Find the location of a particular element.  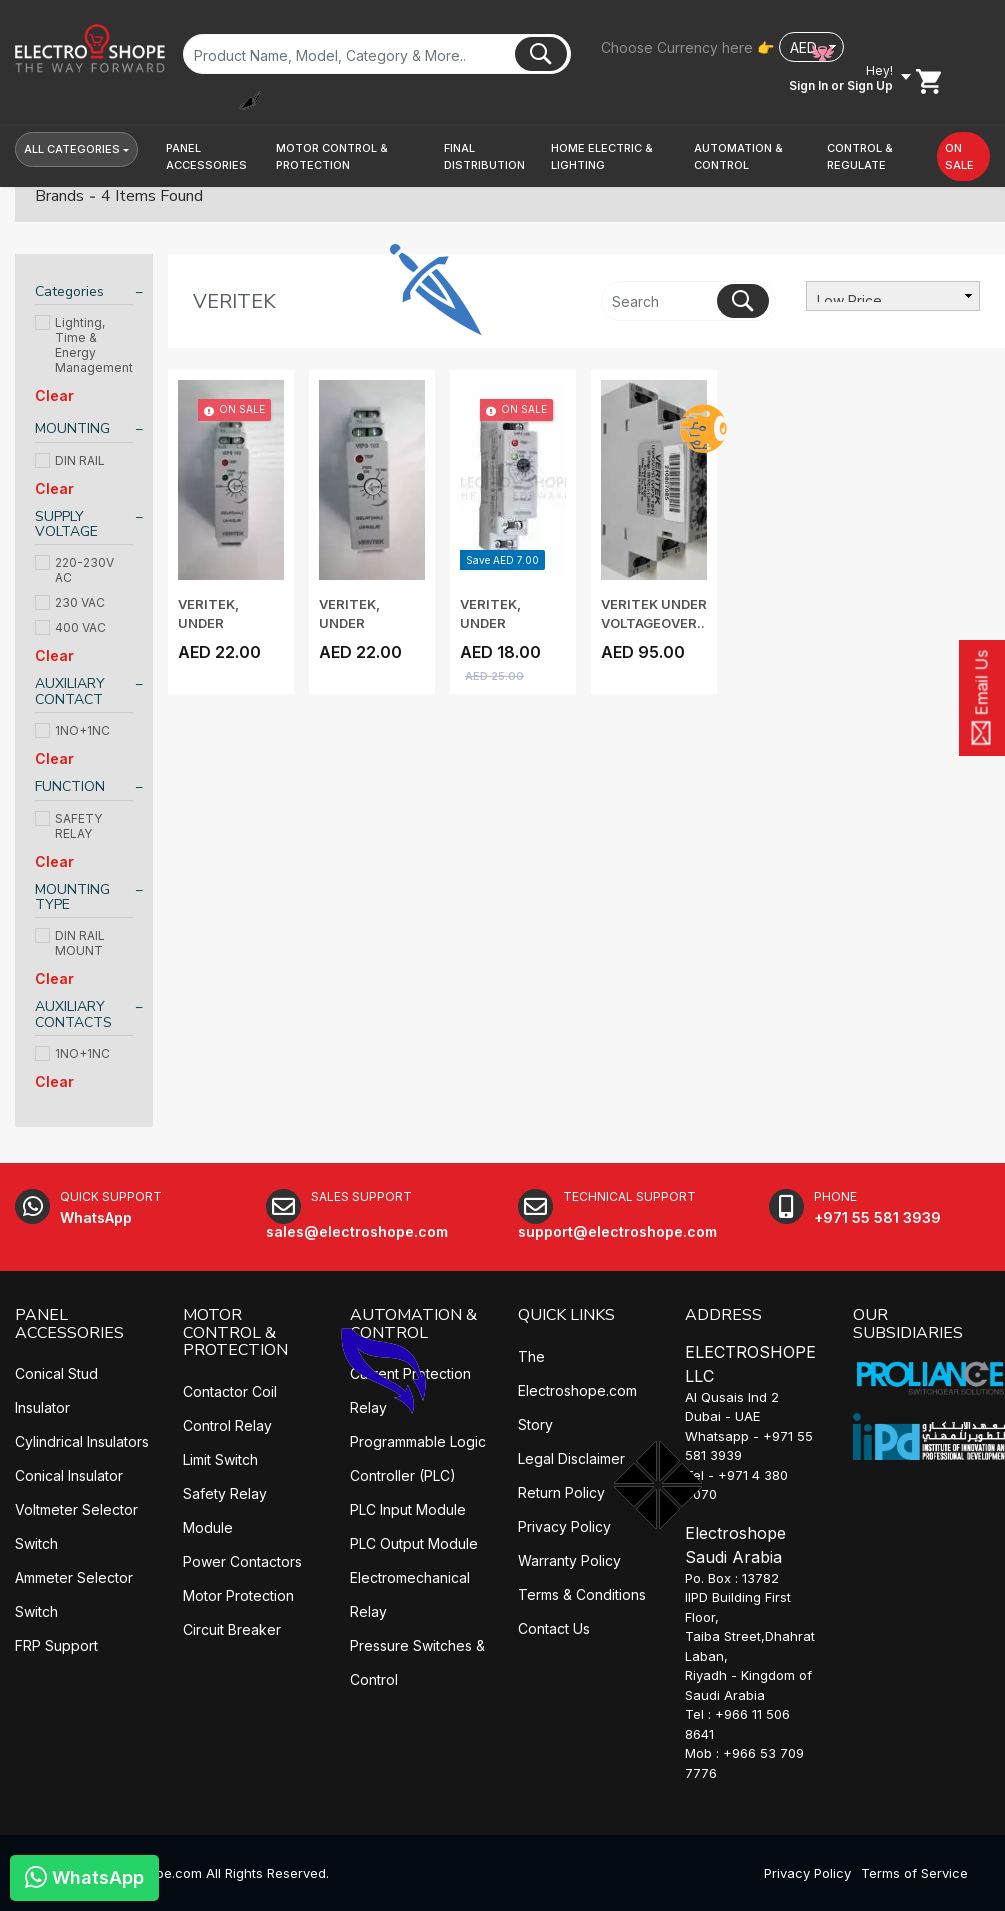

toggle grid or quadrant view is located at coordinates (658, 1485).